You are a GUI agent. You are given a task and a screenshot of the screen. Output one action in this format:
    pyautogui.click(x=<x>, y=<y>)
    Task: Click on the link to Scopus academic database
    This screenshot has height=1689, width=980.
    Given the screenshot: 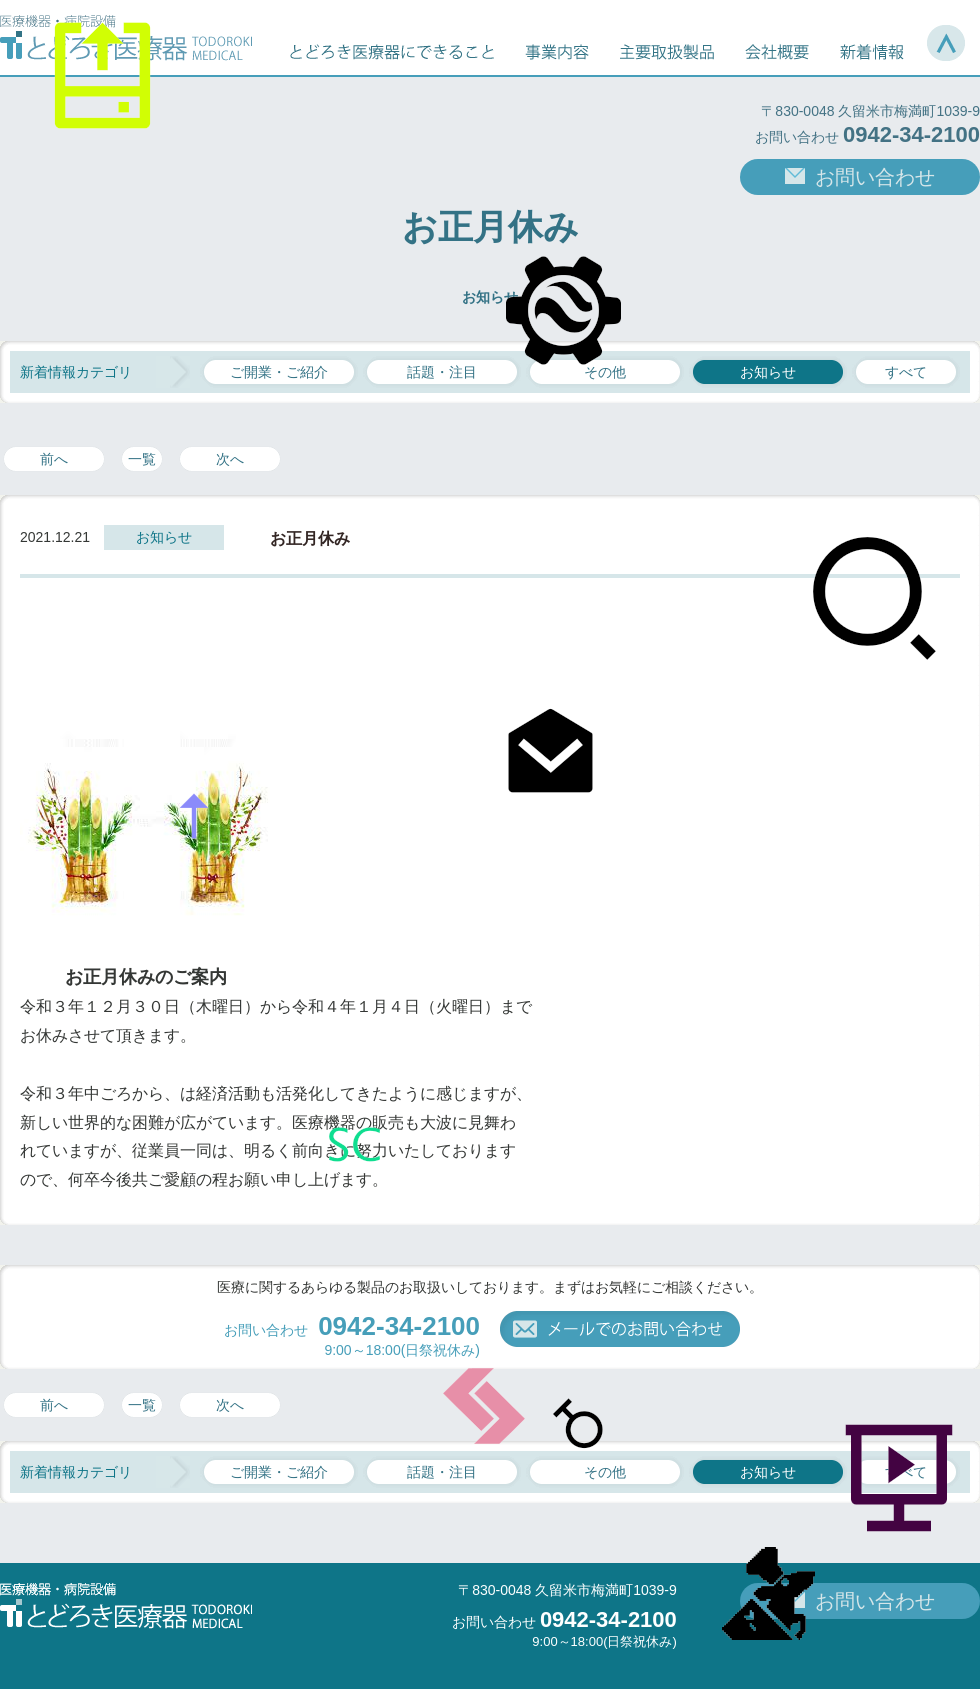 What is the action you would take?
    pyautogui.click(x=354, y=1144)
    